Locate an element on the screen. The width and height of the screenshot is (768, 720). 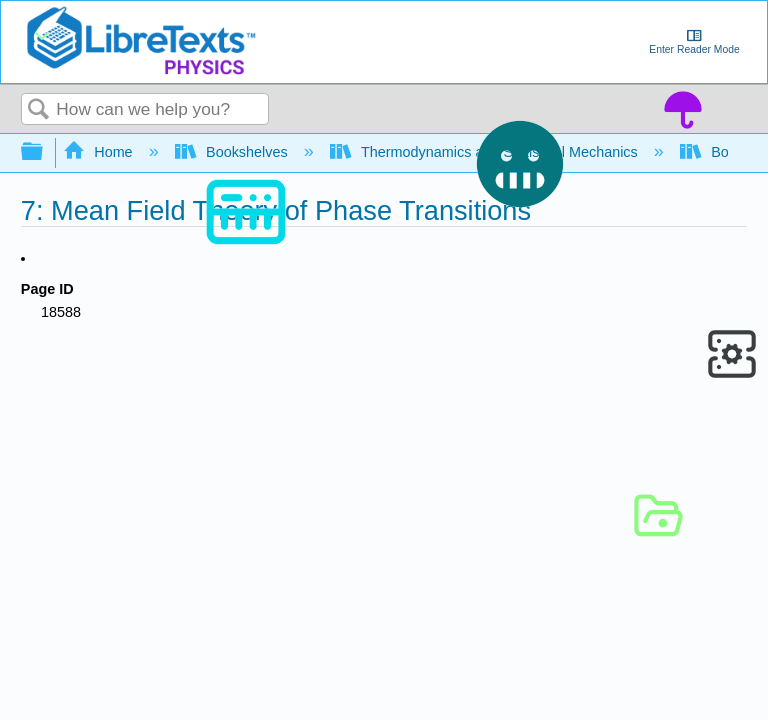
view weather protection or rain forecast is located at coordinates (683, 110).